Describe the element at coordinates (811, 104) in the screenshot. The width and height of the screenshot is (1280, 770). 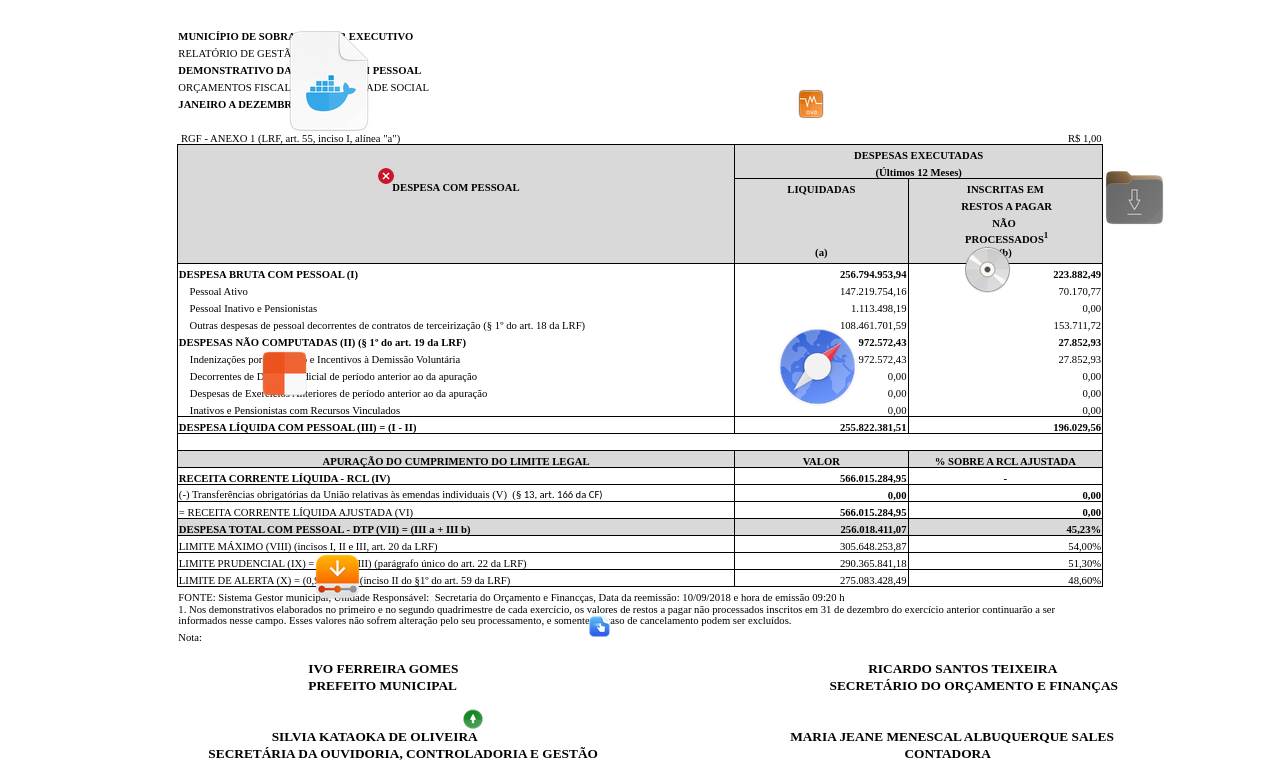
I see `open a VirtualBox appliance file (.ova)` at that location.